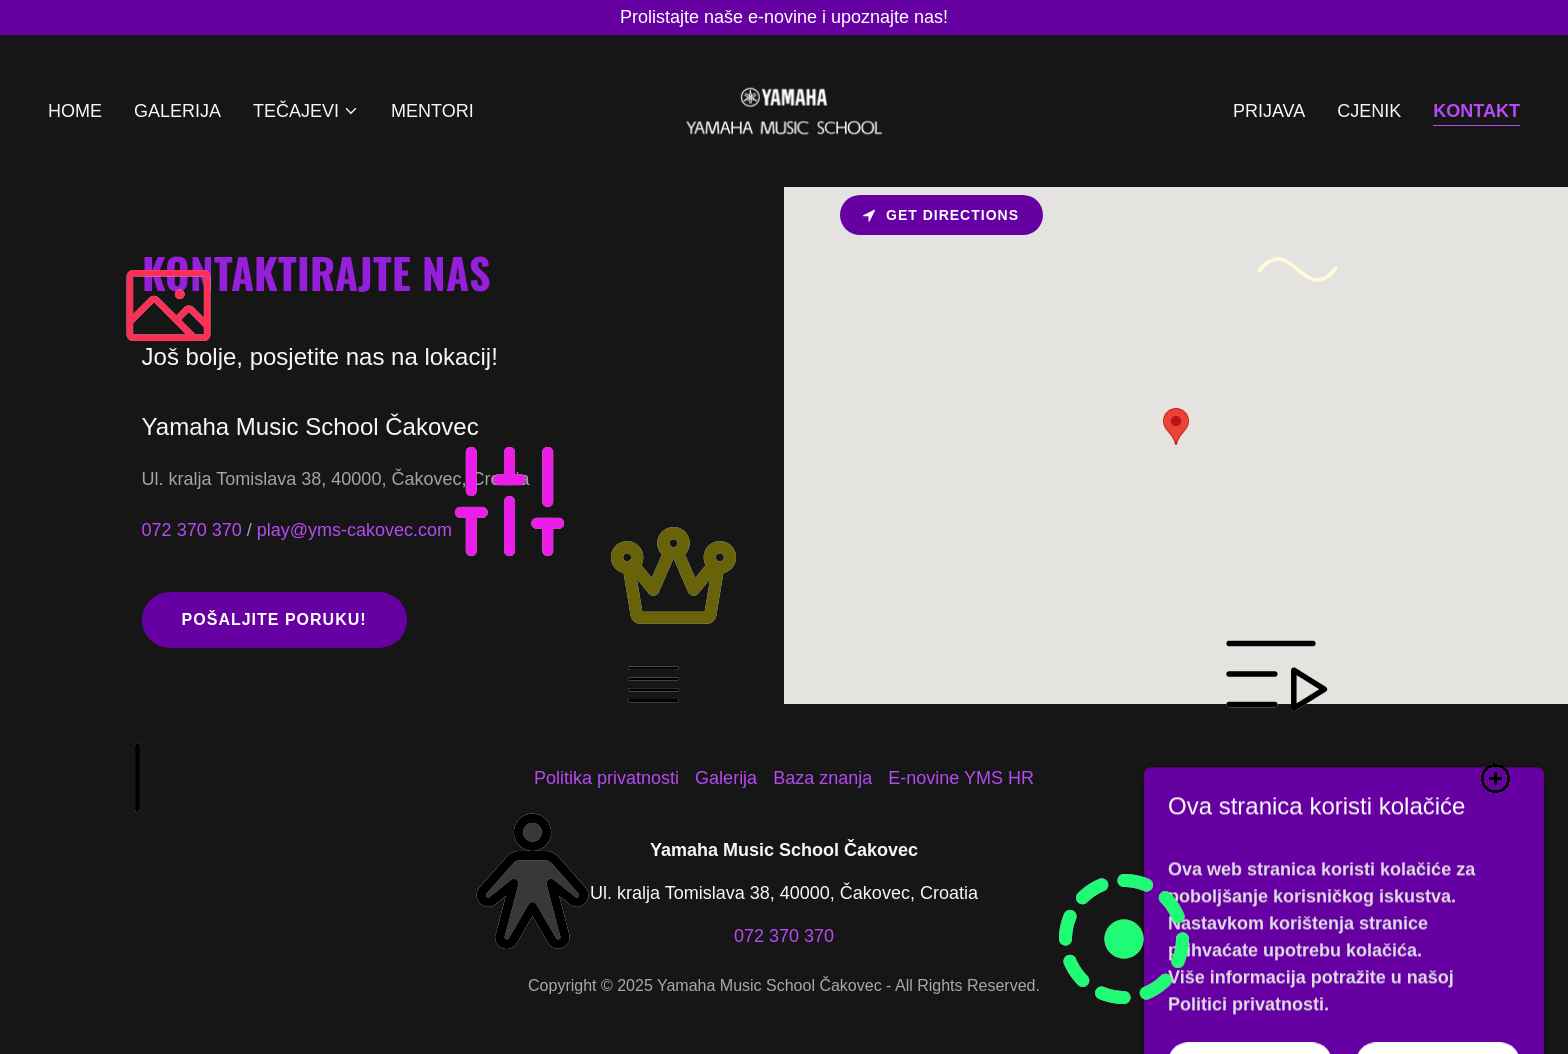  Describe the element at coordinates (1124, 939) in the screenshot. I see `apply tilt-shift blur effect to photo` at that location.